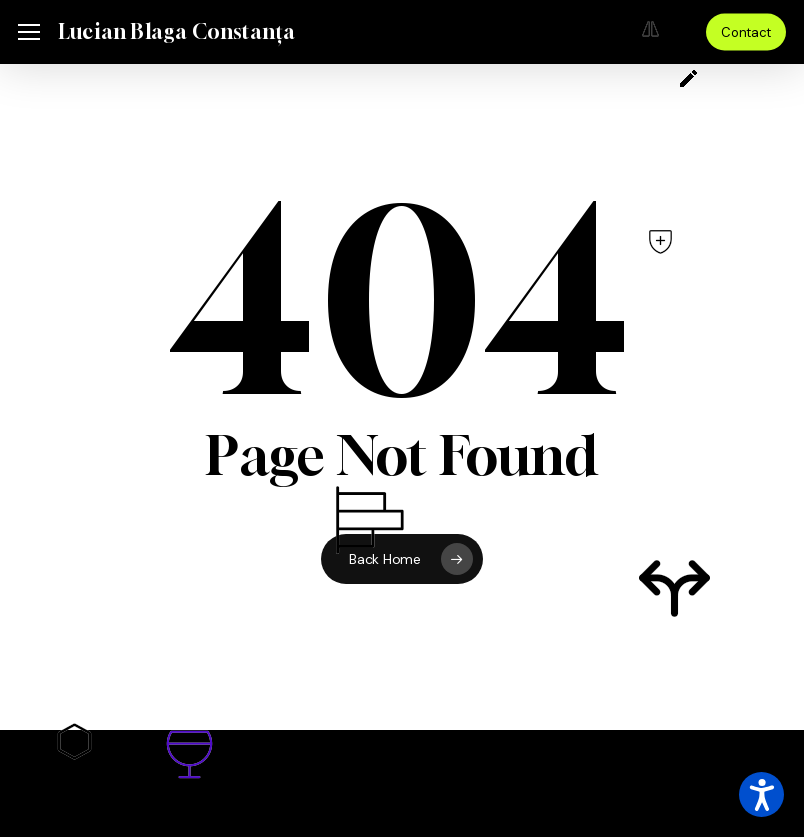 This screenshot has width=804, height=837. Describe the element at coordinates (74, 741) in the screenshot. I see `indicates a hexagonal shape or geometric element` at that location.